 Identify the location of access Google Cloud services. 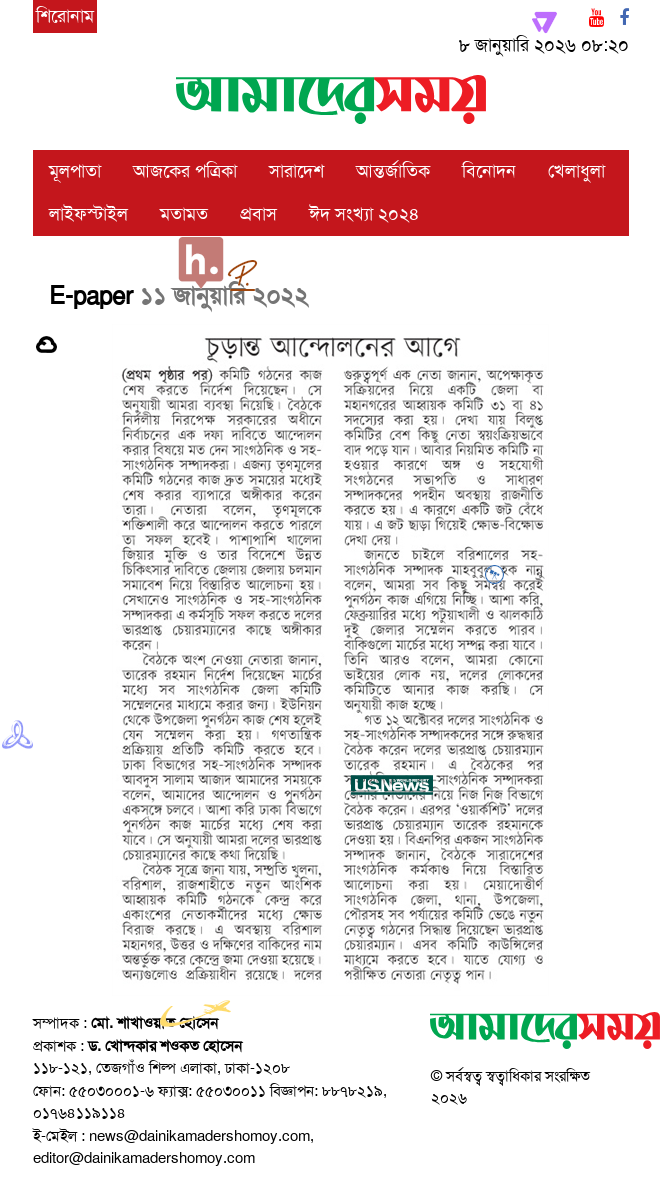
(46, 344).